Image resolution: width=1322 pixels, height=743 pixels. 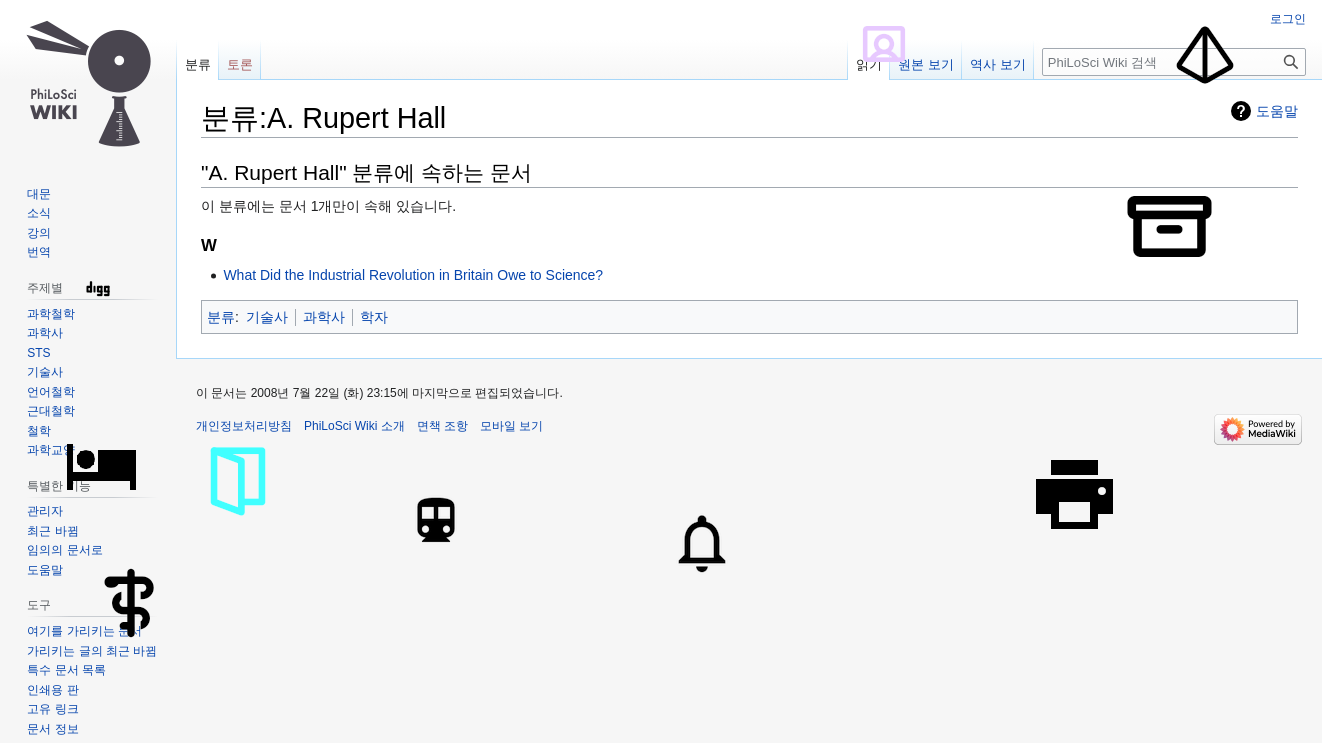 I want to click on view user profile, so click(x=884, y=44).